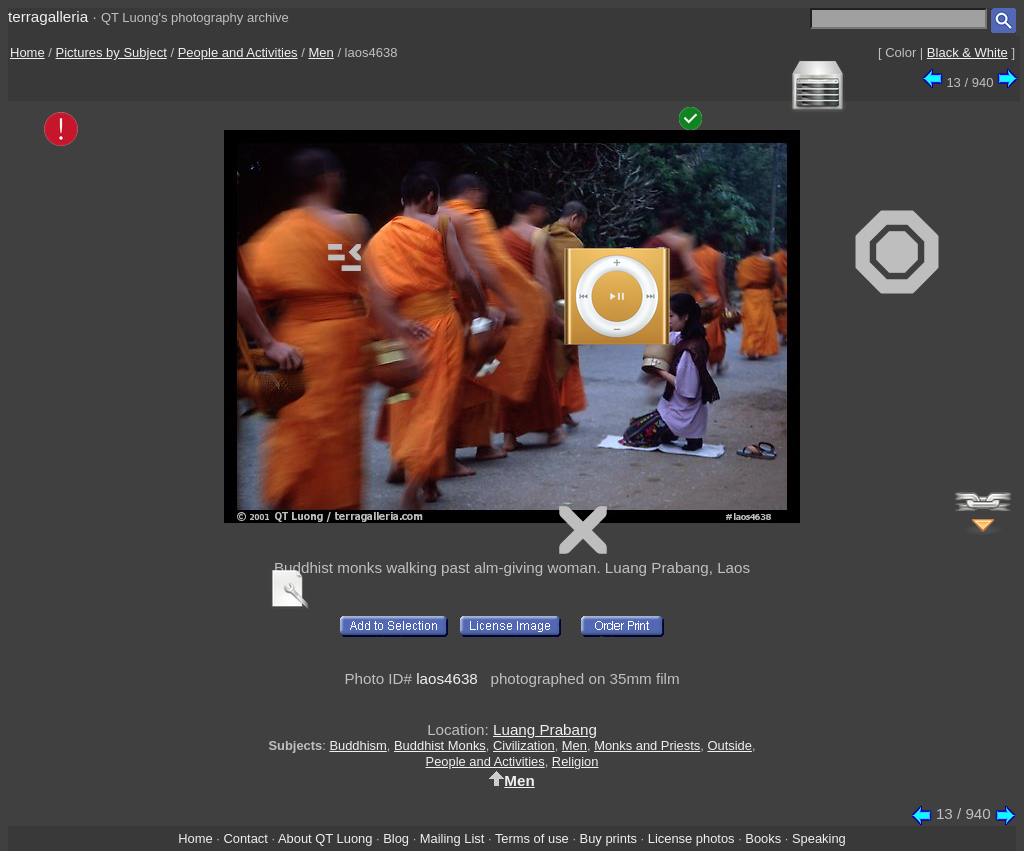 The height and width of the screenshot is (851, 1024). I want to click on view or edit document properties, so click(290, 589).